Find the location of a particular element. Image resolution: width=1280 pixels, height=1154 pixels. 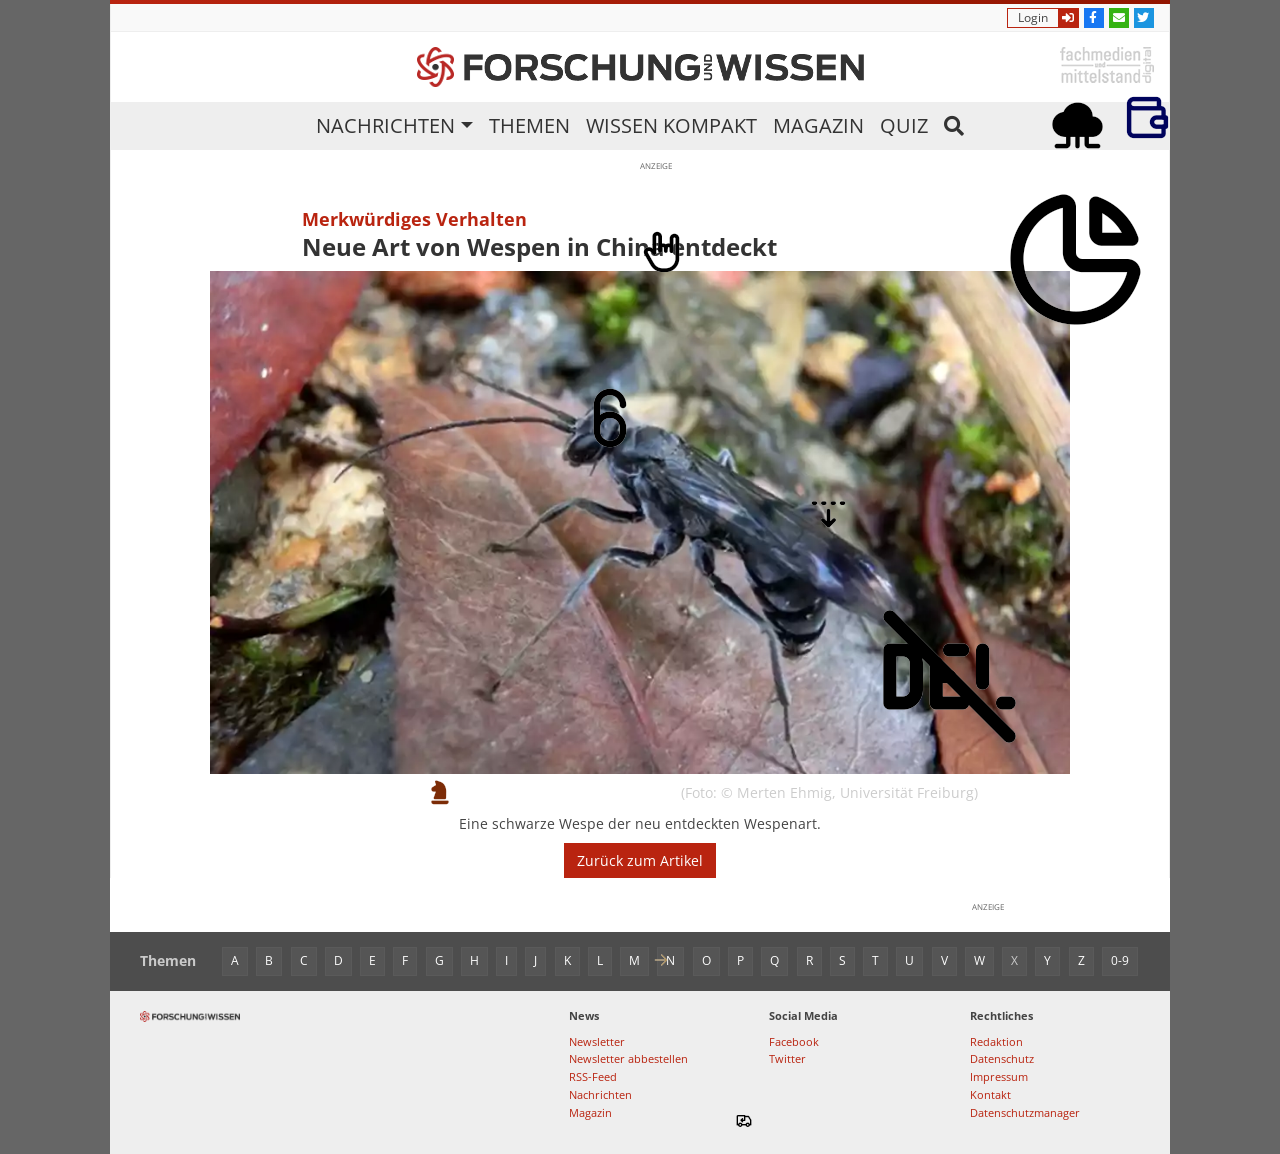

navigate to the next item or page is located at coordinates (661, 960).